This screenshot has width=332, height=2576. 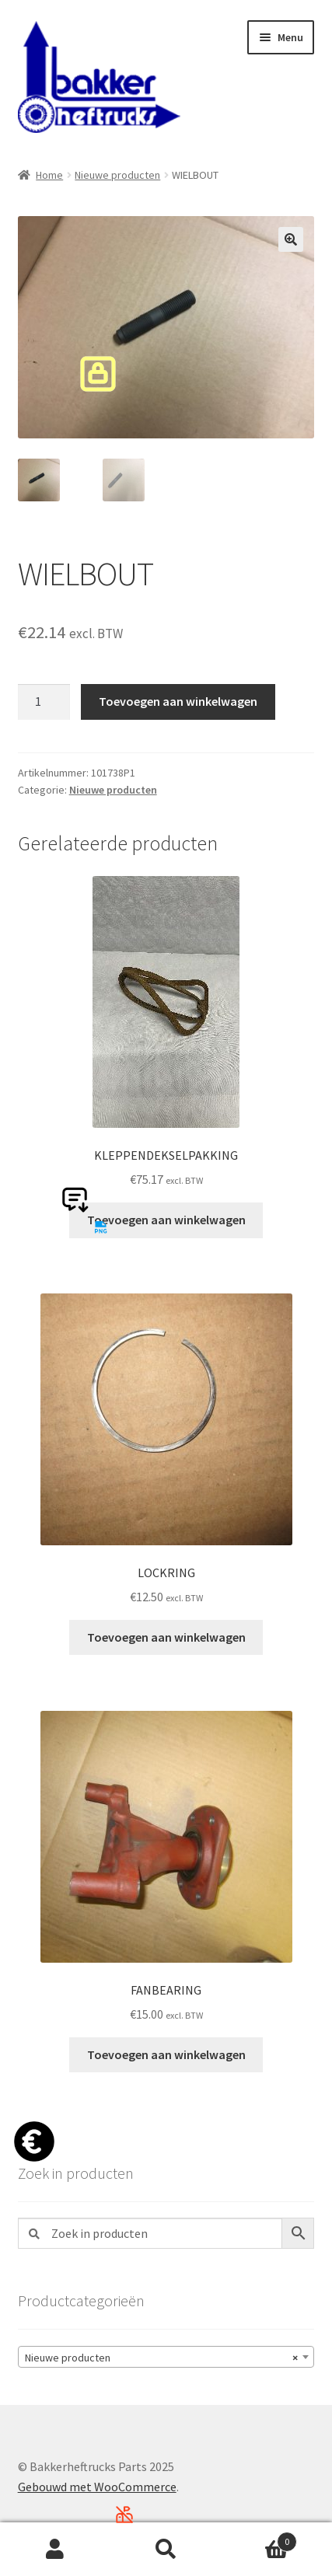 What do you see at coordinates (75, 1199) in the screenshot?
I see `download message or conversation` at bounding box center [75, 1199].